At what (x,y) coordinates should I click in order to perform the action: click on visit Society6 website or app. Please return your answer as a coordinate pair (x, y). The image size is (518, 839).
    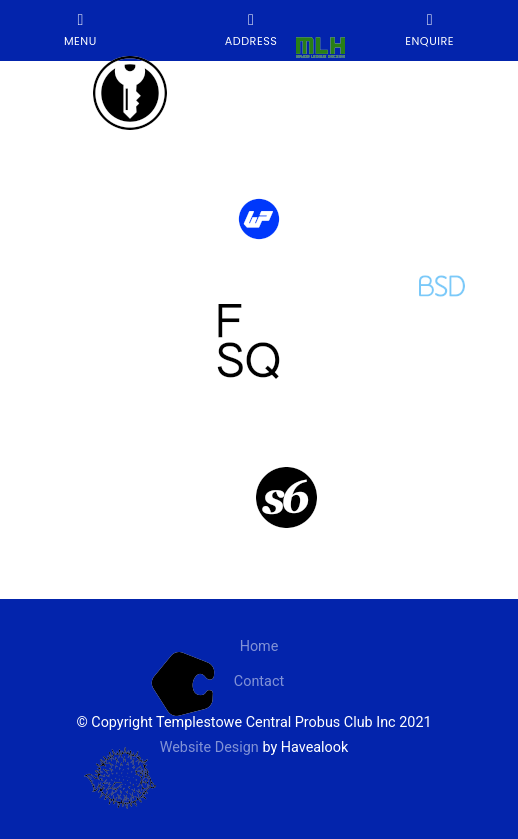
    Looking at the image, I should click on (286, 497).